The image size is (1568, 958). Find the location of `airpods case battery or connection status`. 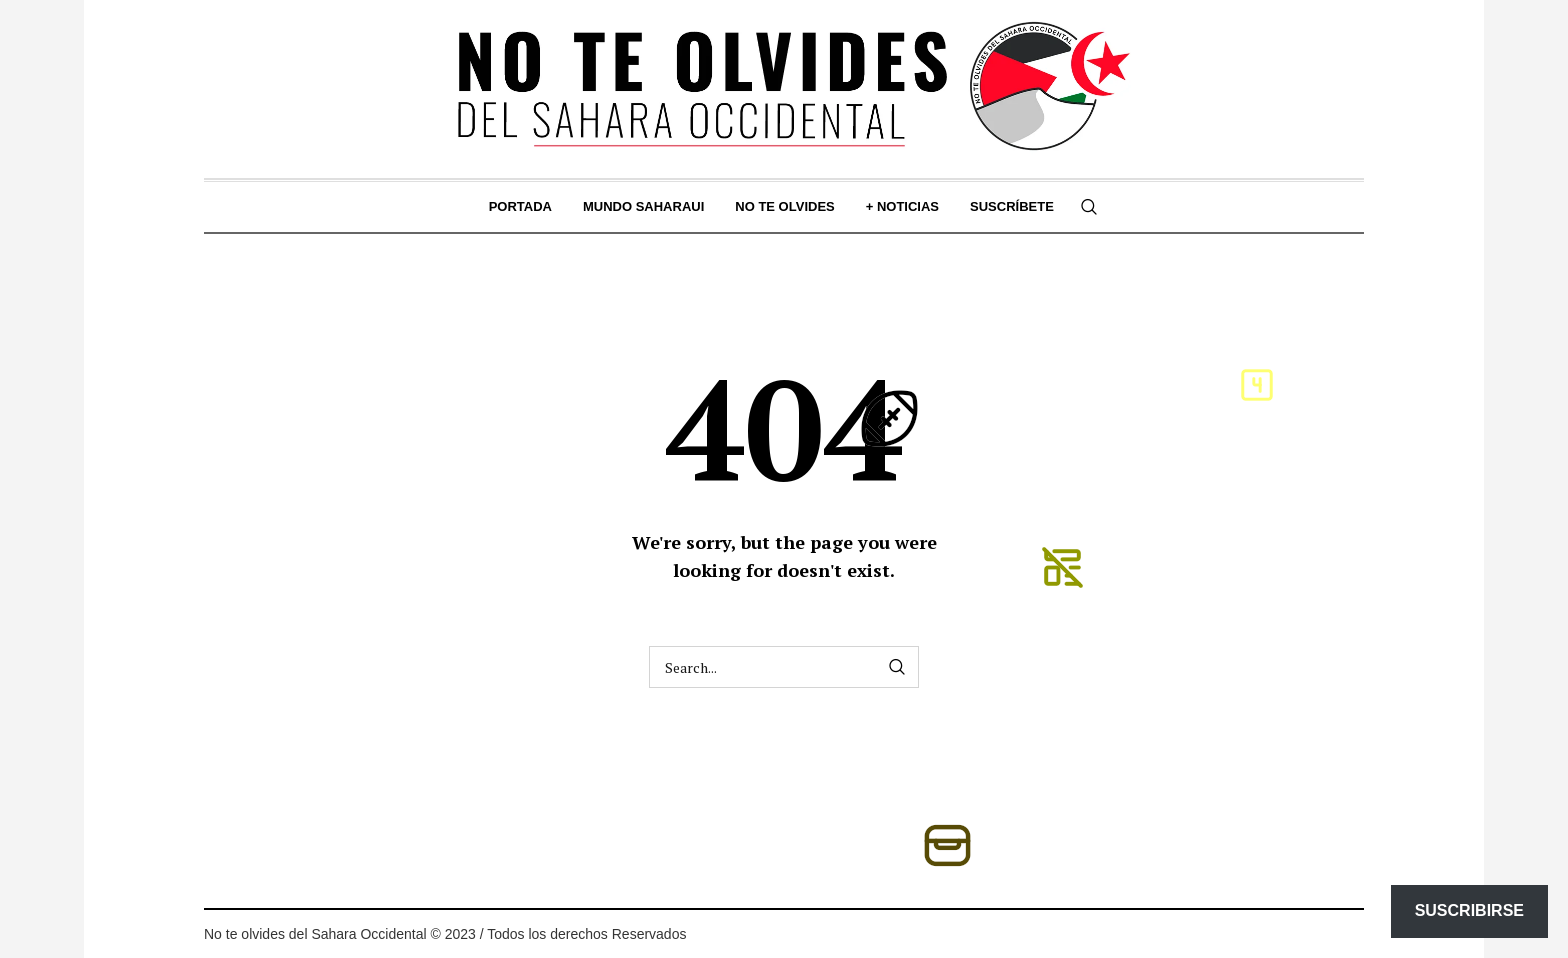

airpods case battery or connection status is located at coordinates (947, 845).